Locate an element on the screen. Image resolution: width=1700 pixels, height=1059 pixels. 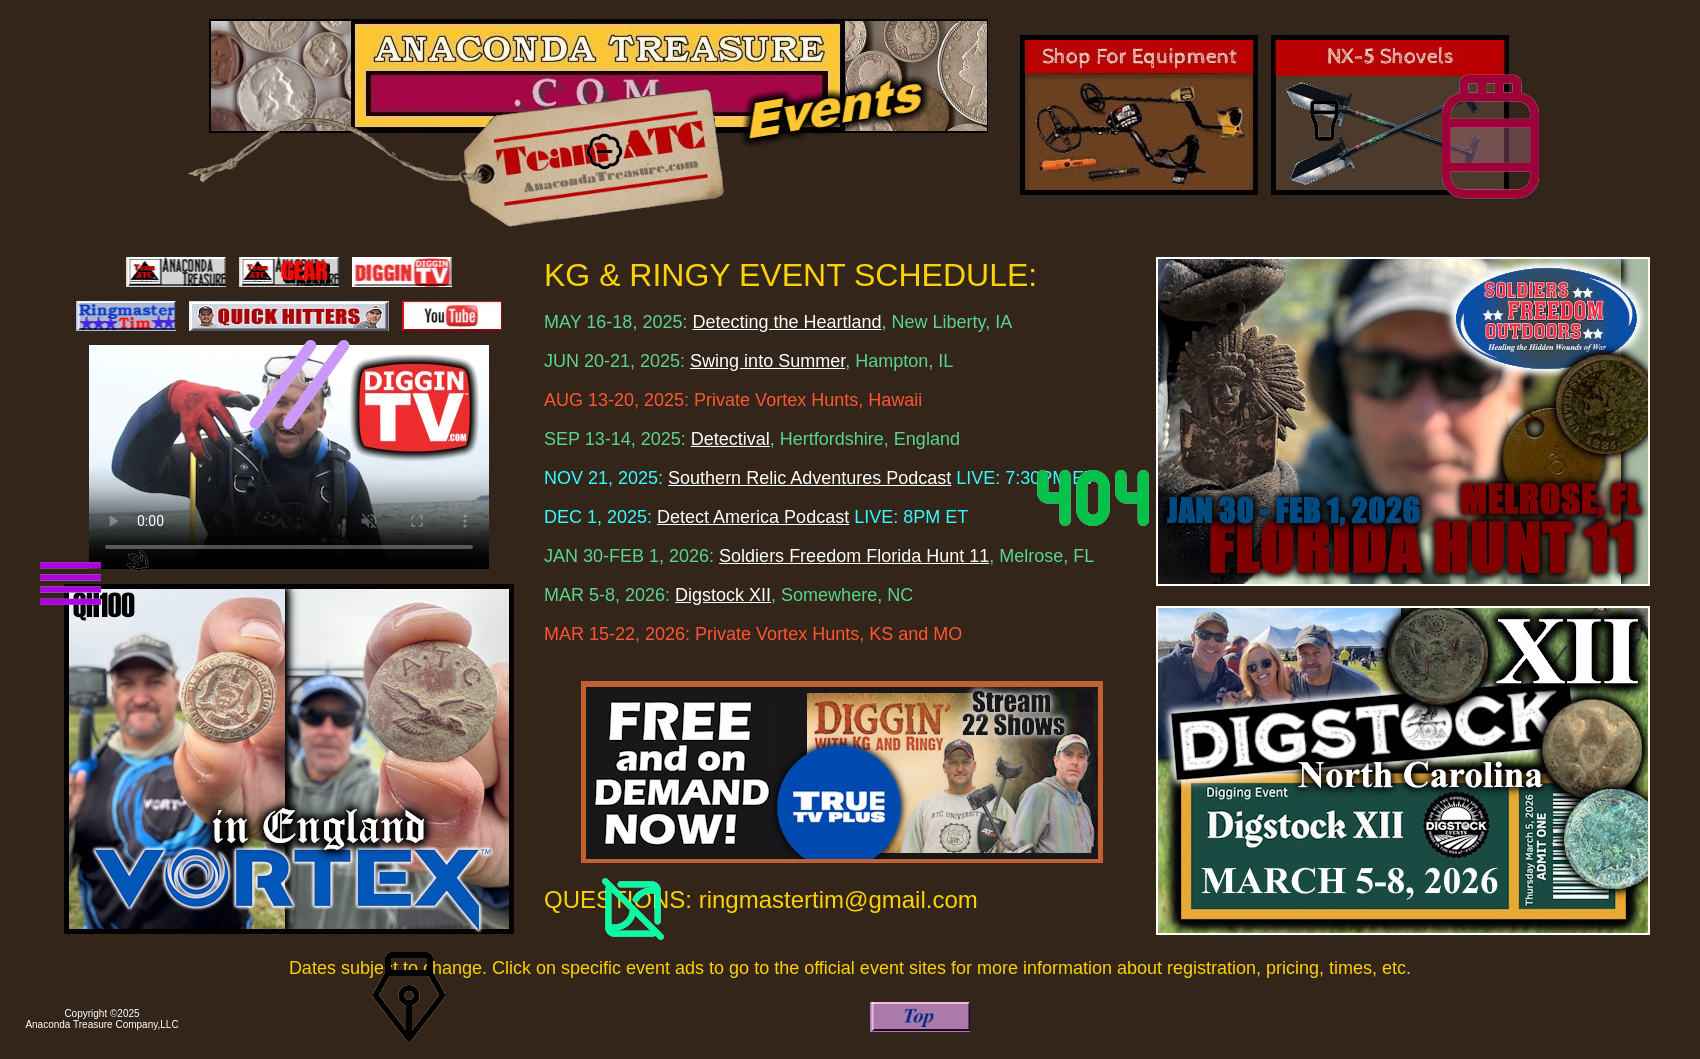
remove a badge or label is located at coordinates (604, 151).